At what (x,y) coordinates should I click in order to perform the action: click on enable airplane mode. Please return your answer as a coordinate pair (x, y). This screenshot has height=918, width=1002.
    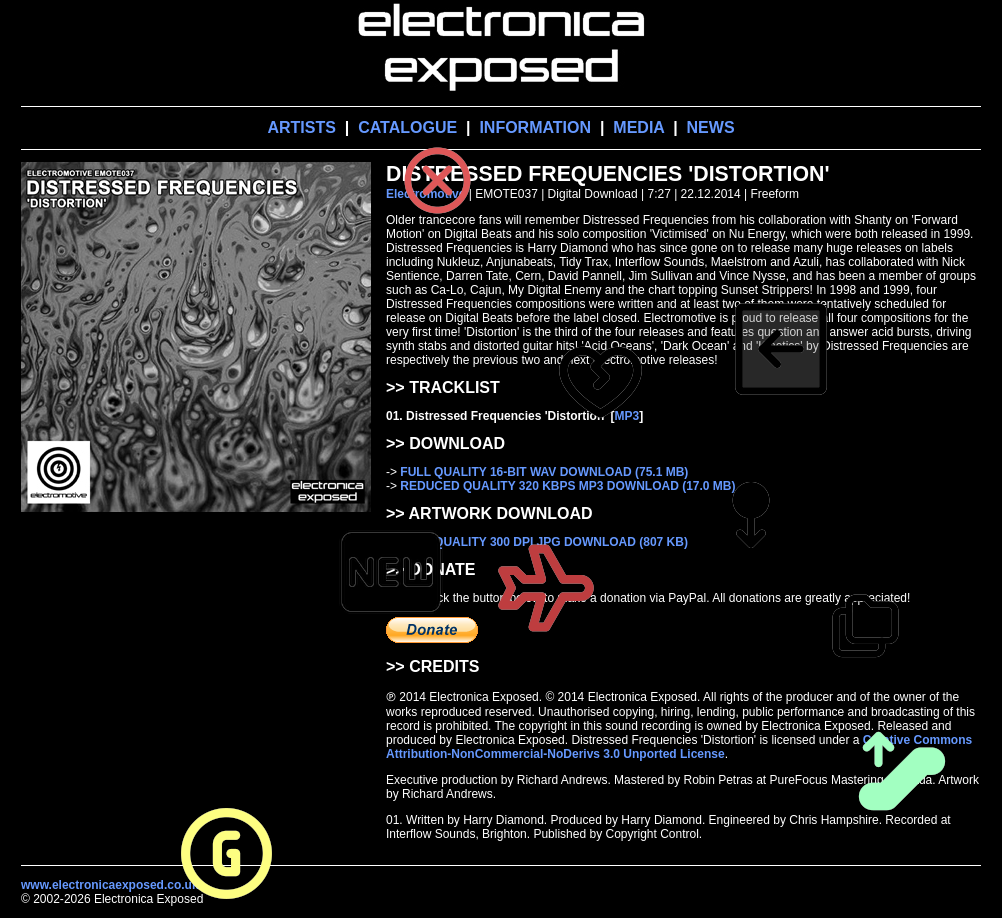
    Looking at the image, I should click on (546, 588).